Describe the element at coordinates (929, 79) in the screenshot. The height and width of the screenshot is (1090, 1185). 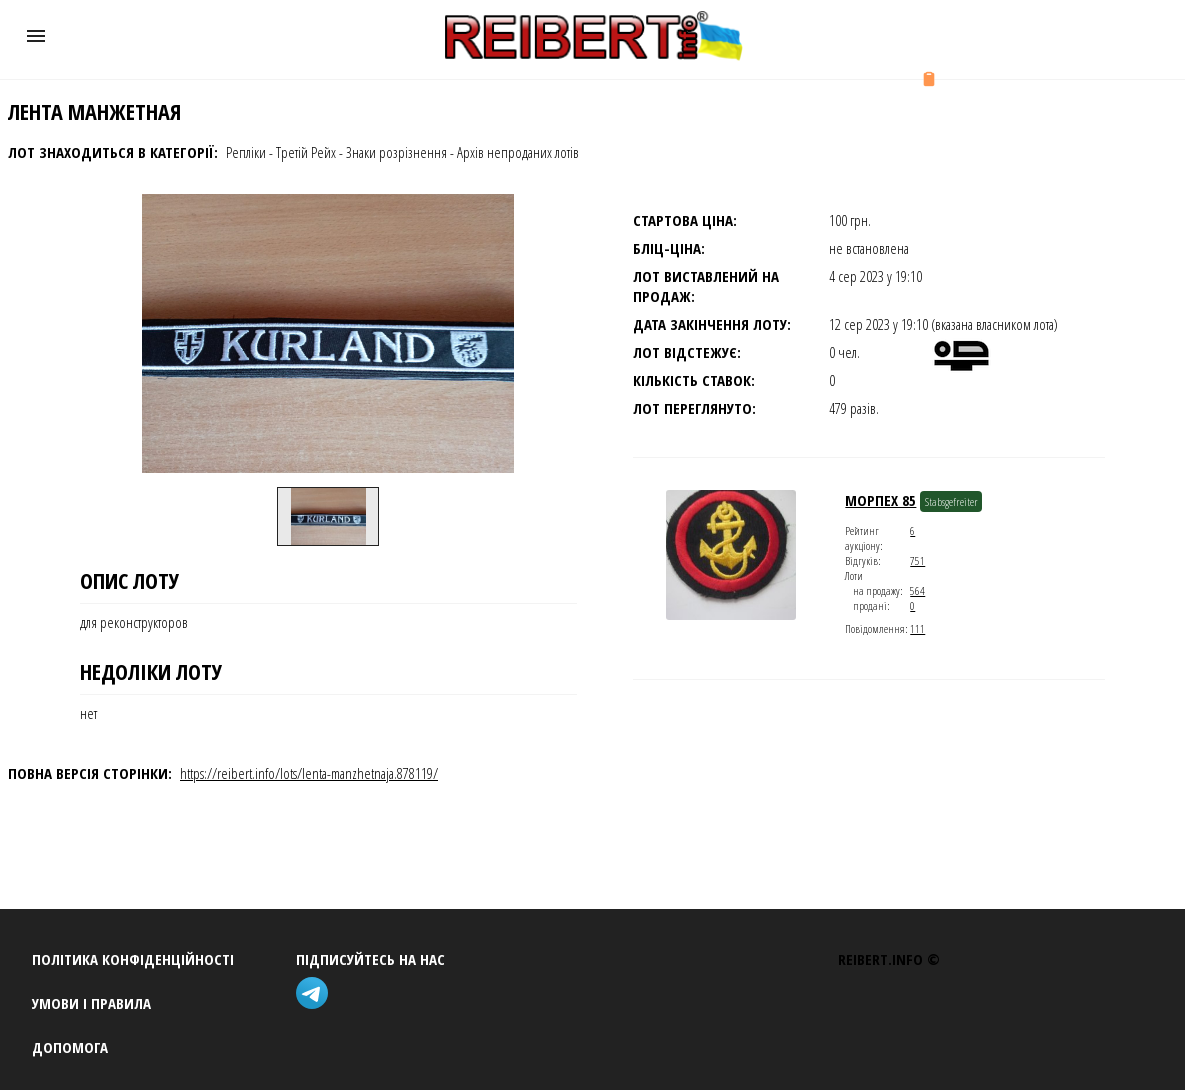
I see `copy to clipboard` at that location.